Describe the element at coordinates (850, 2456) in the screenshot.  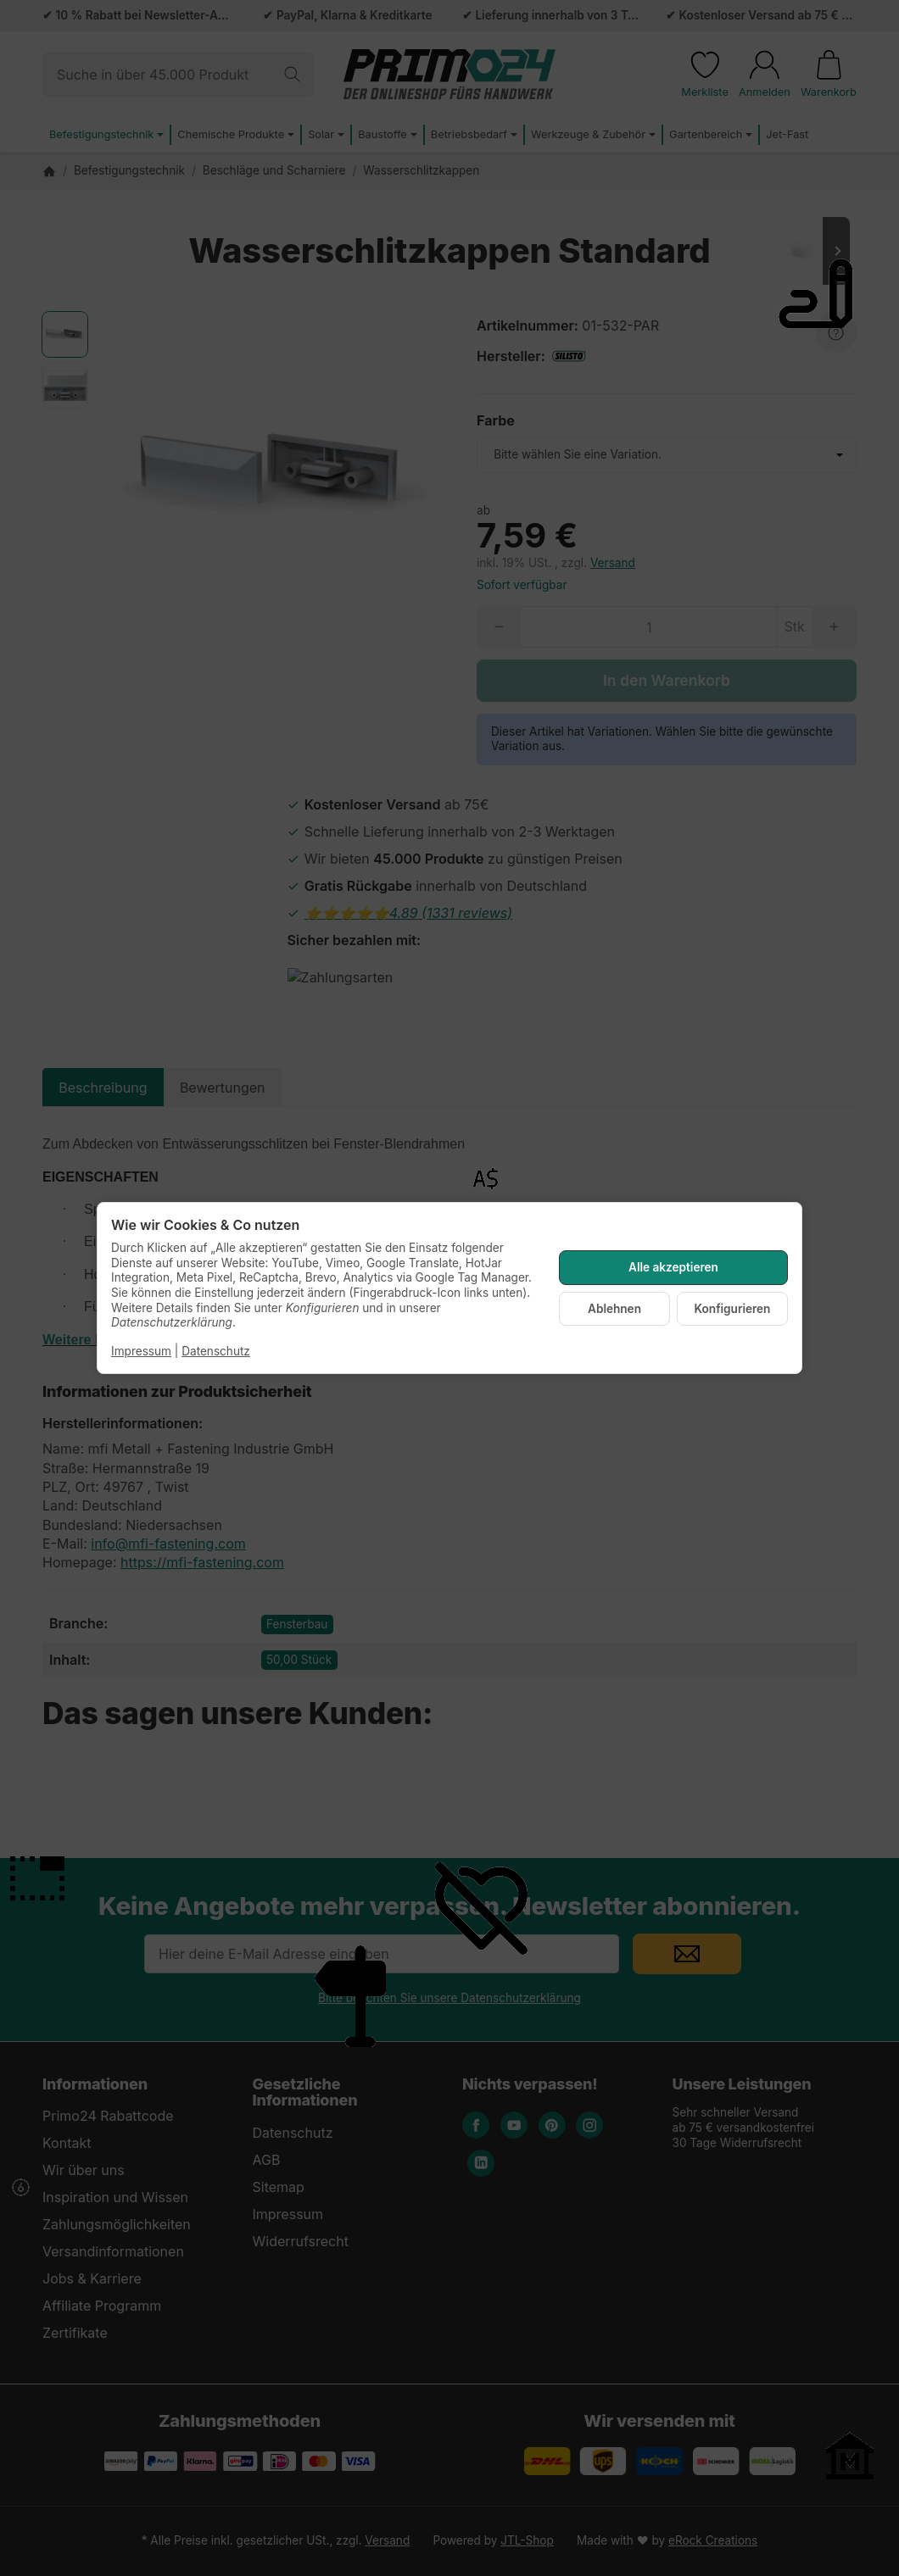
I see `view nearby museums` at that location.